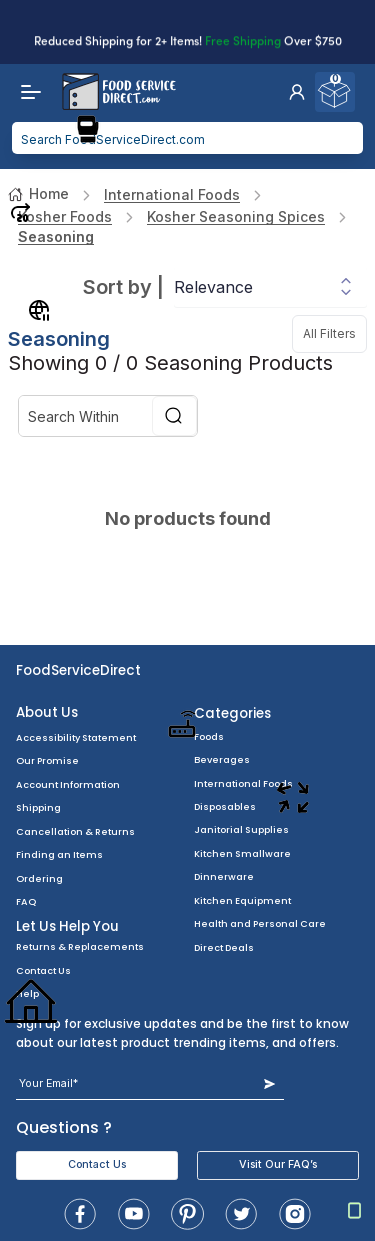  I want to click on shuffle or randomize content, so click(293, 797).